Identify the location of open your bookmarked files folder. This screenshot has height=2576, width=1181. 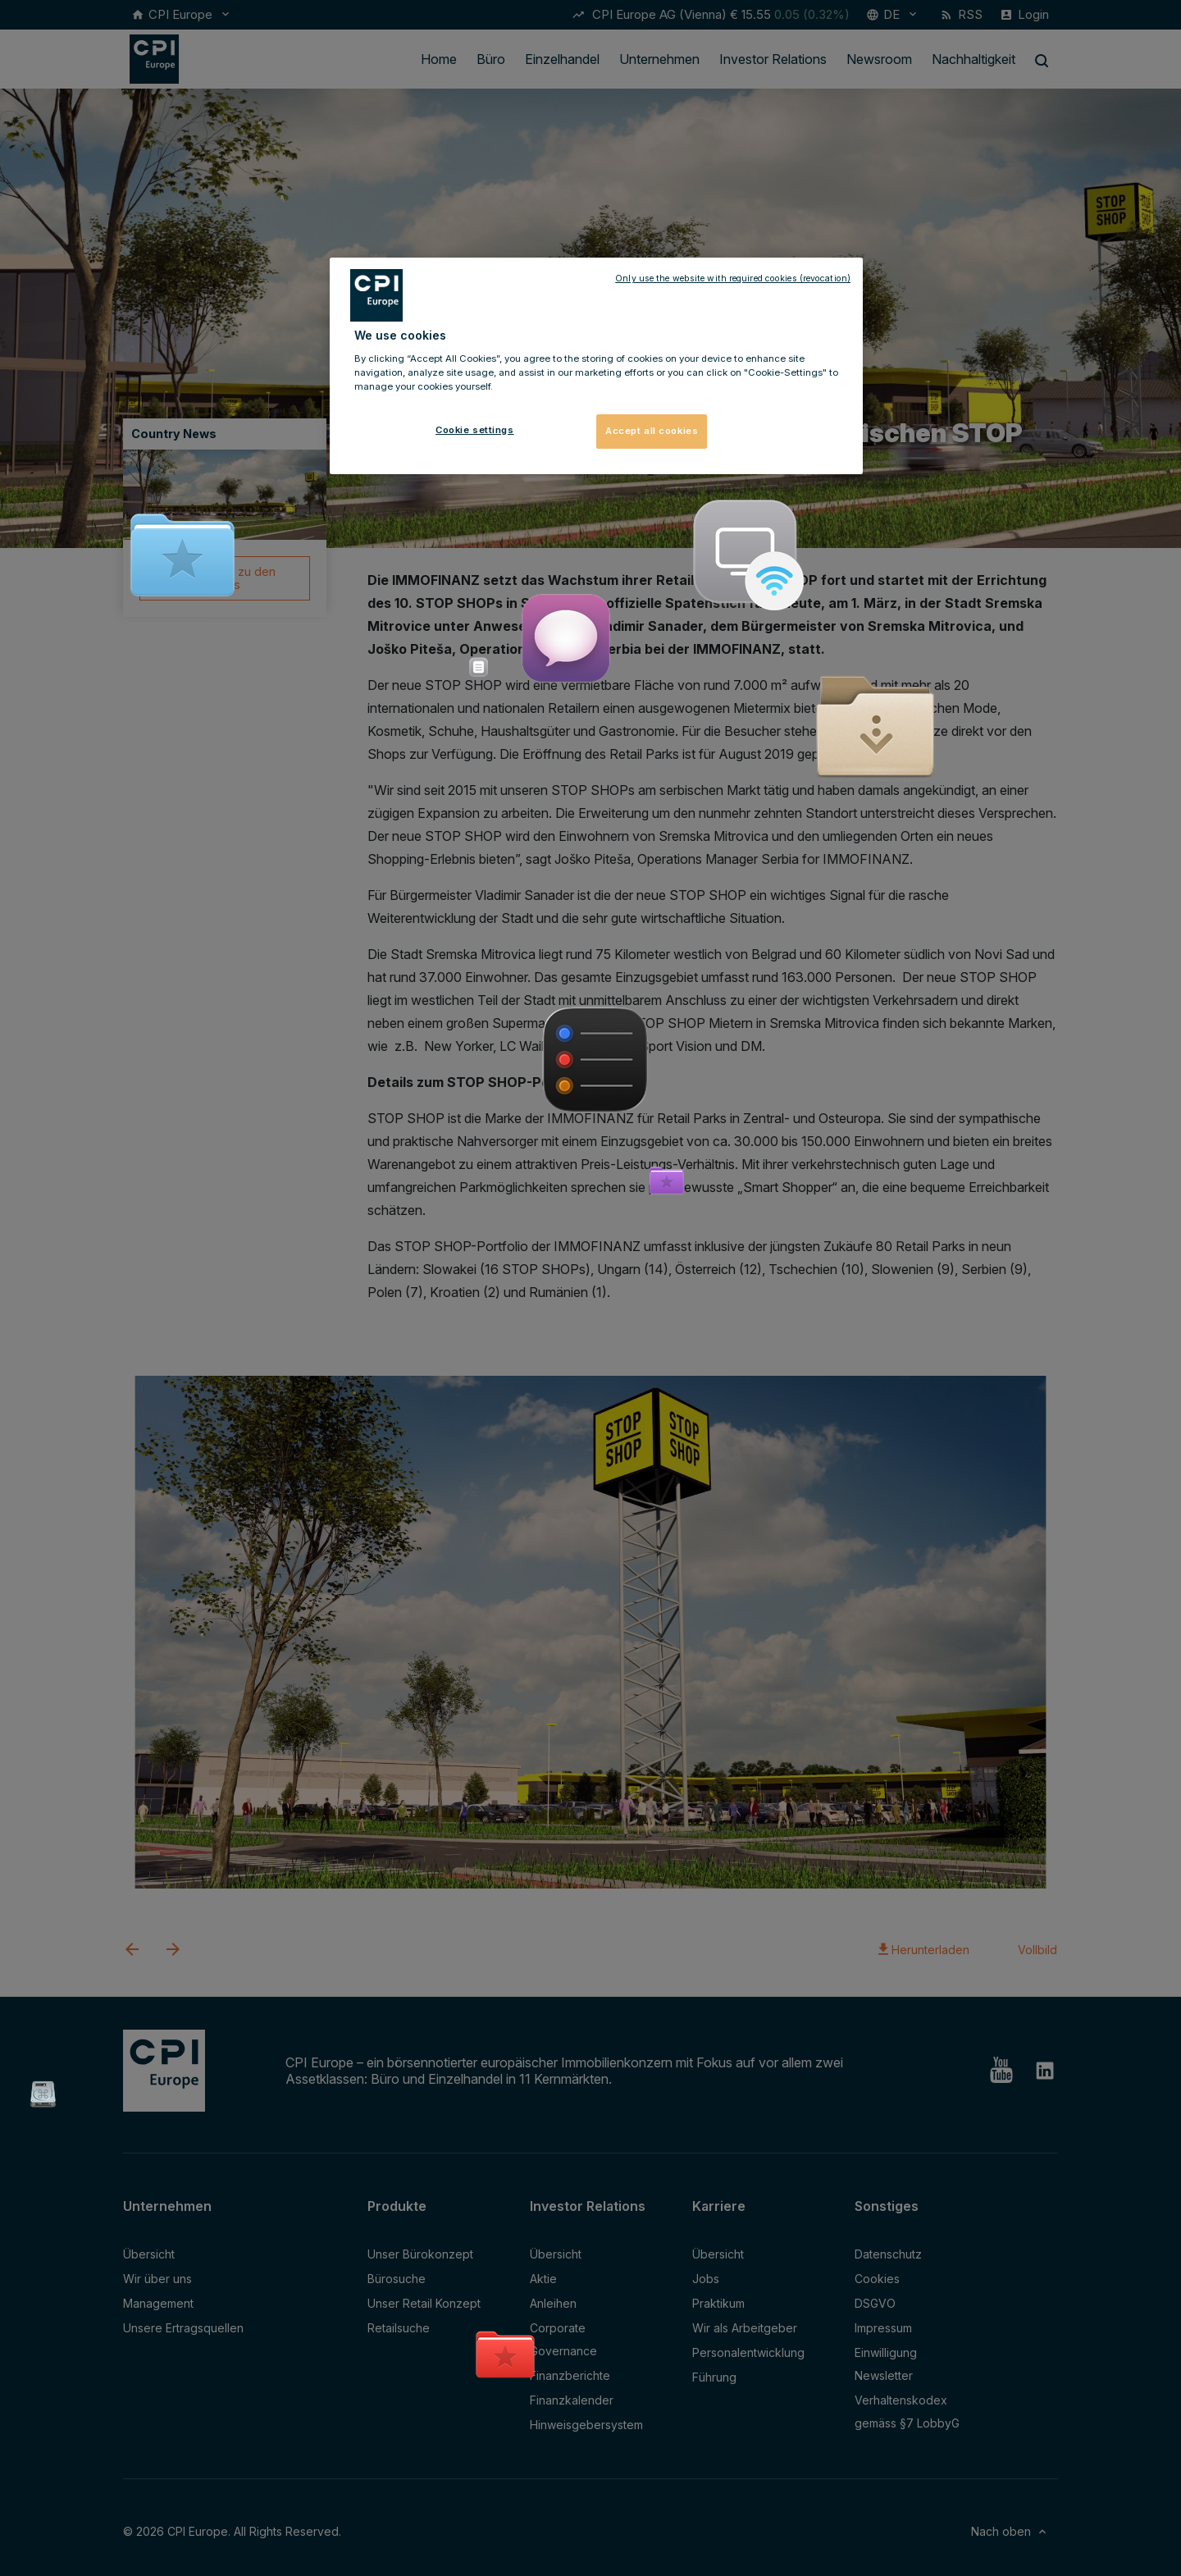
(182, 555).